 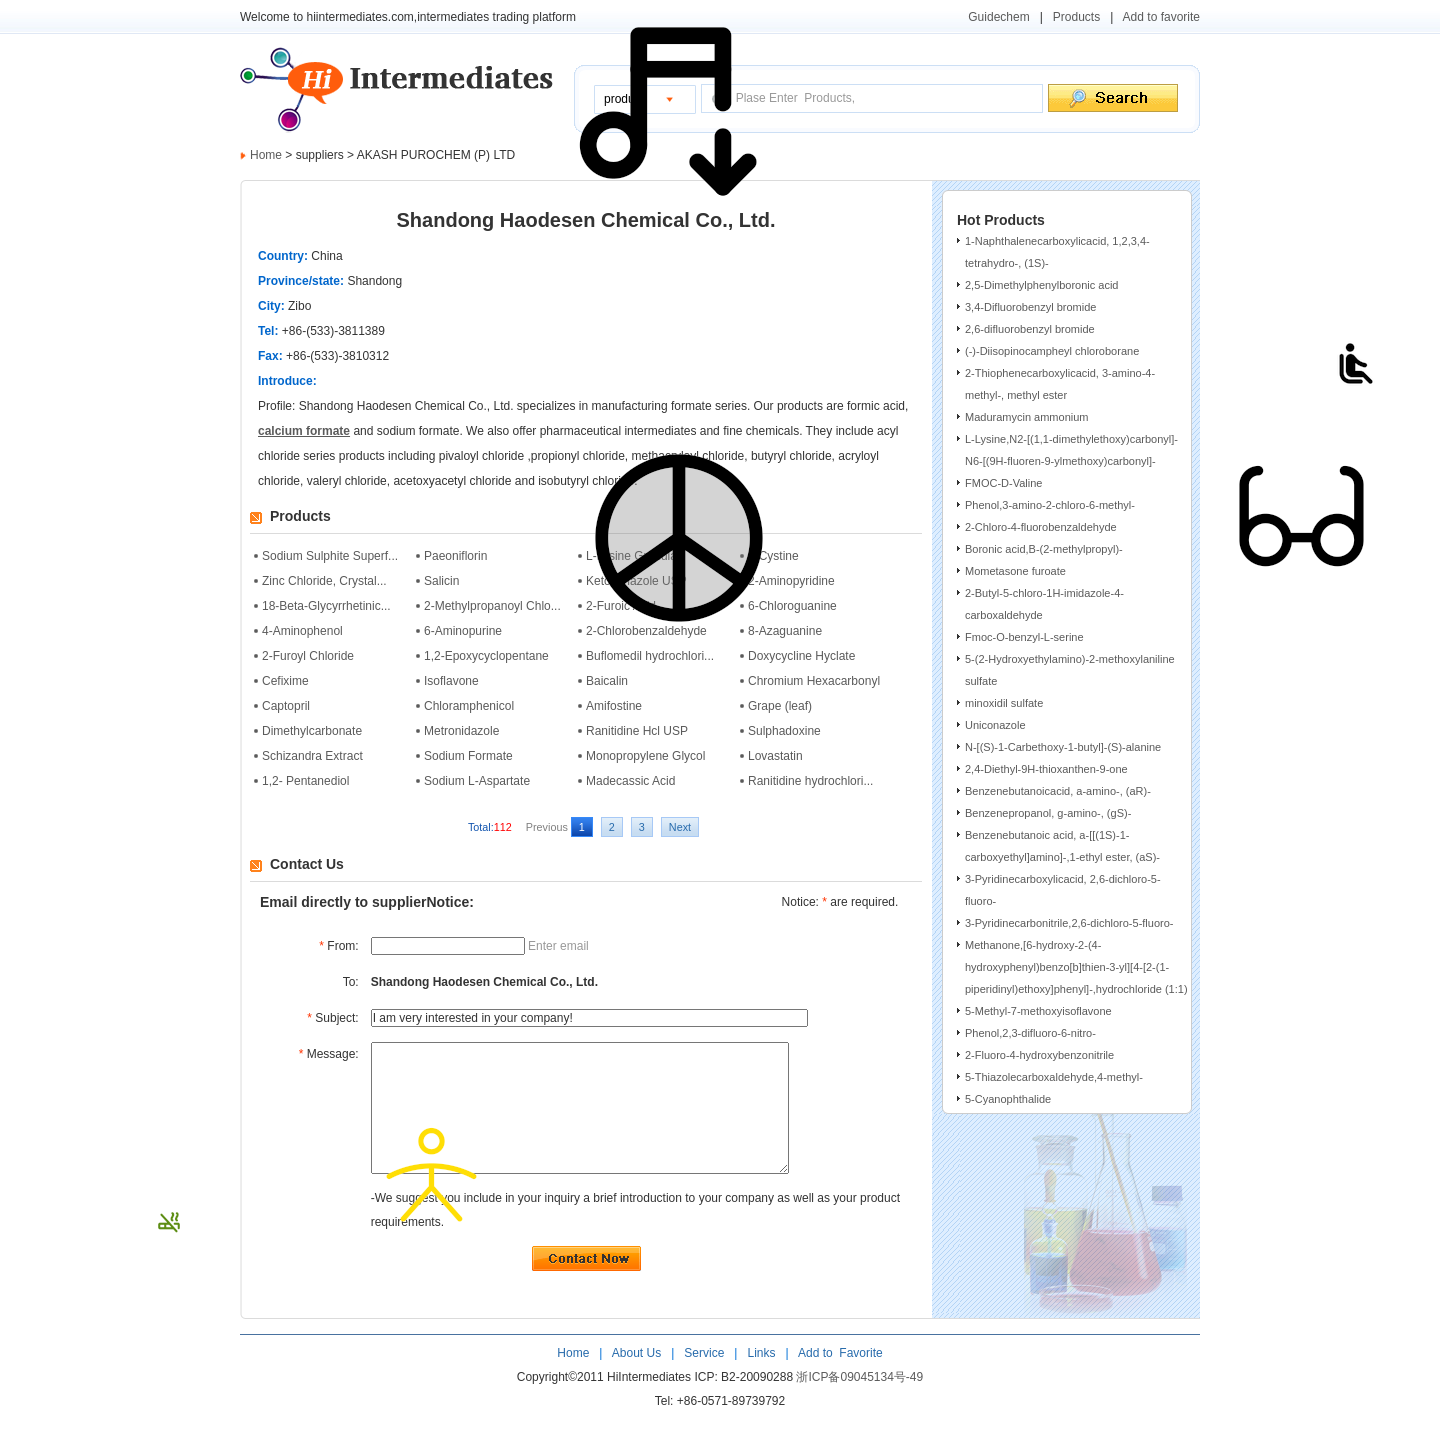 What do you see at coordinates (1301, 518) in the screenshot?
I see `toggle reading mode or reader view` at bounding box center [1301, 518].